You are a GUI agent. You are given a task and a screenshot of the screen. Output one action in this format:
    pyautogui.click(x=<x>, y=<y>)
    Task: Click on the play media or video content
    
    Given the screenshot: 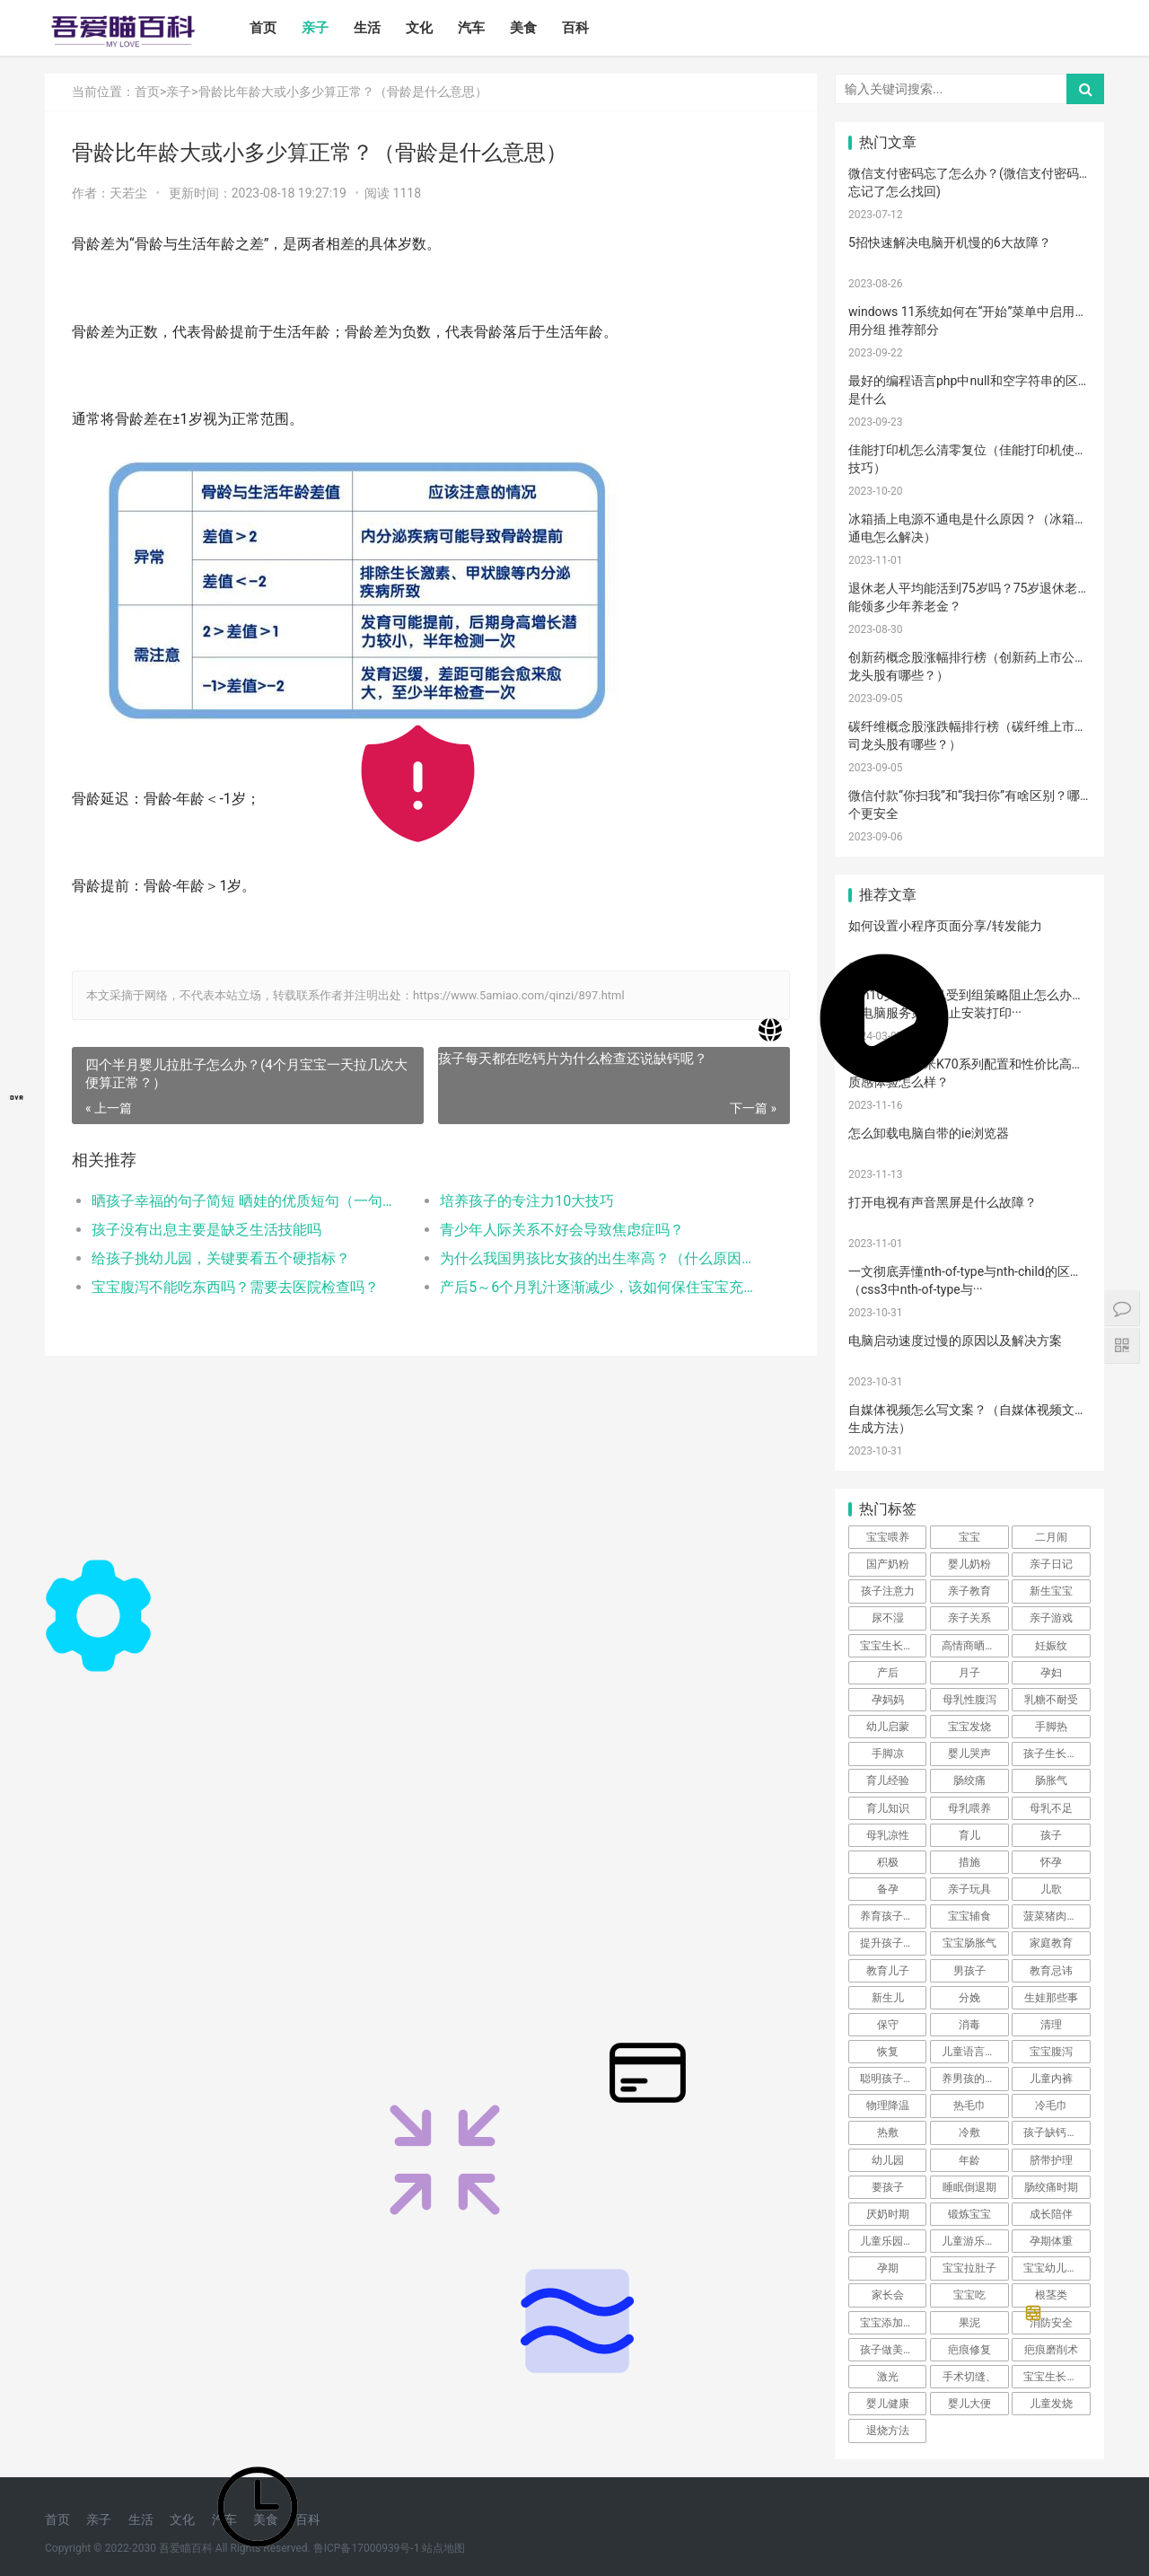 What is the action you would take?
    pyautogui.click(x=884, y=1018)
    